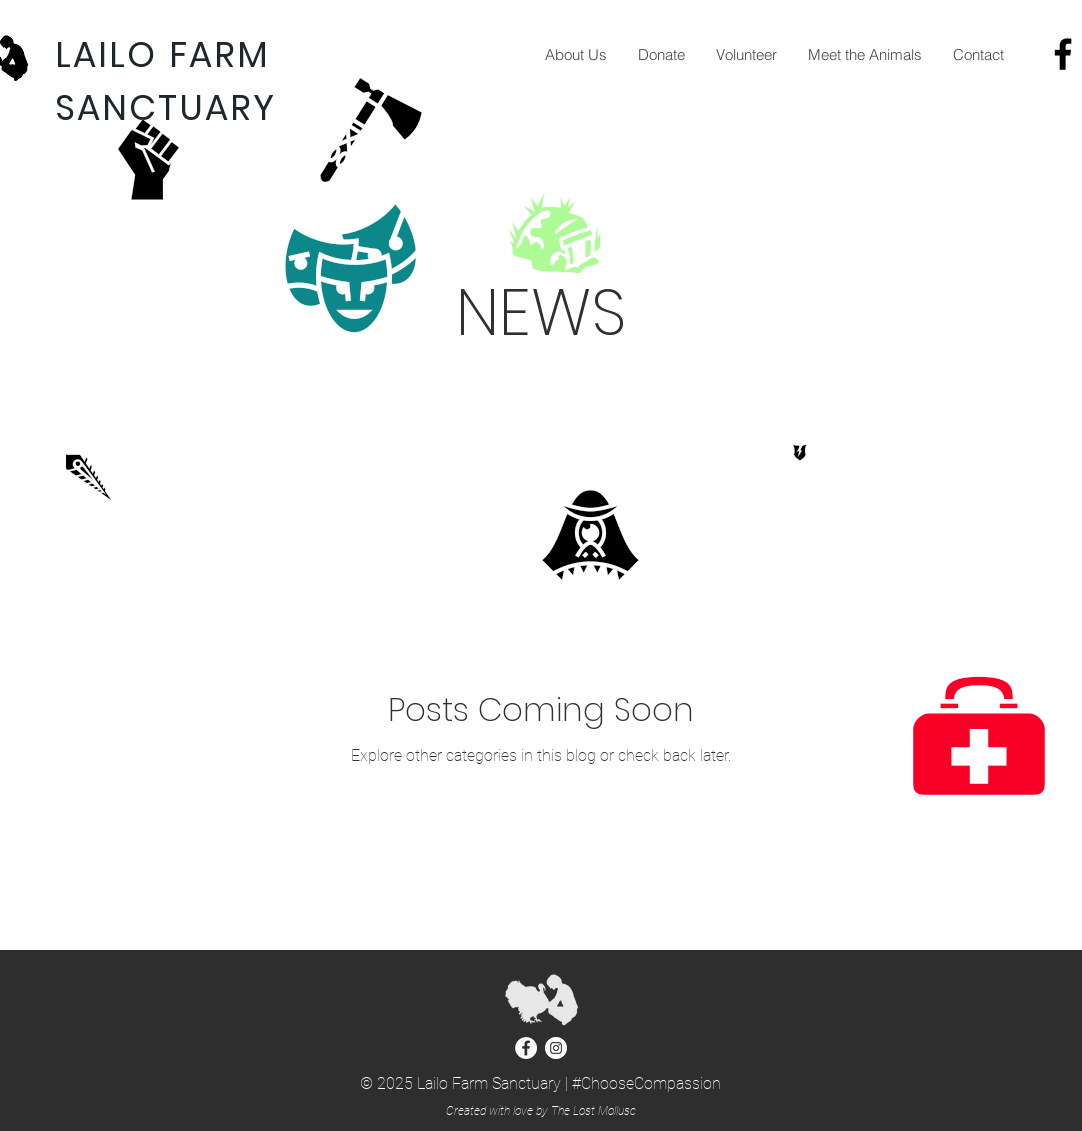  What do you see at coordinates (555, 232) in the screenshot?
I see `view burial site or ancient monument location` at bounding box center [555, 232].